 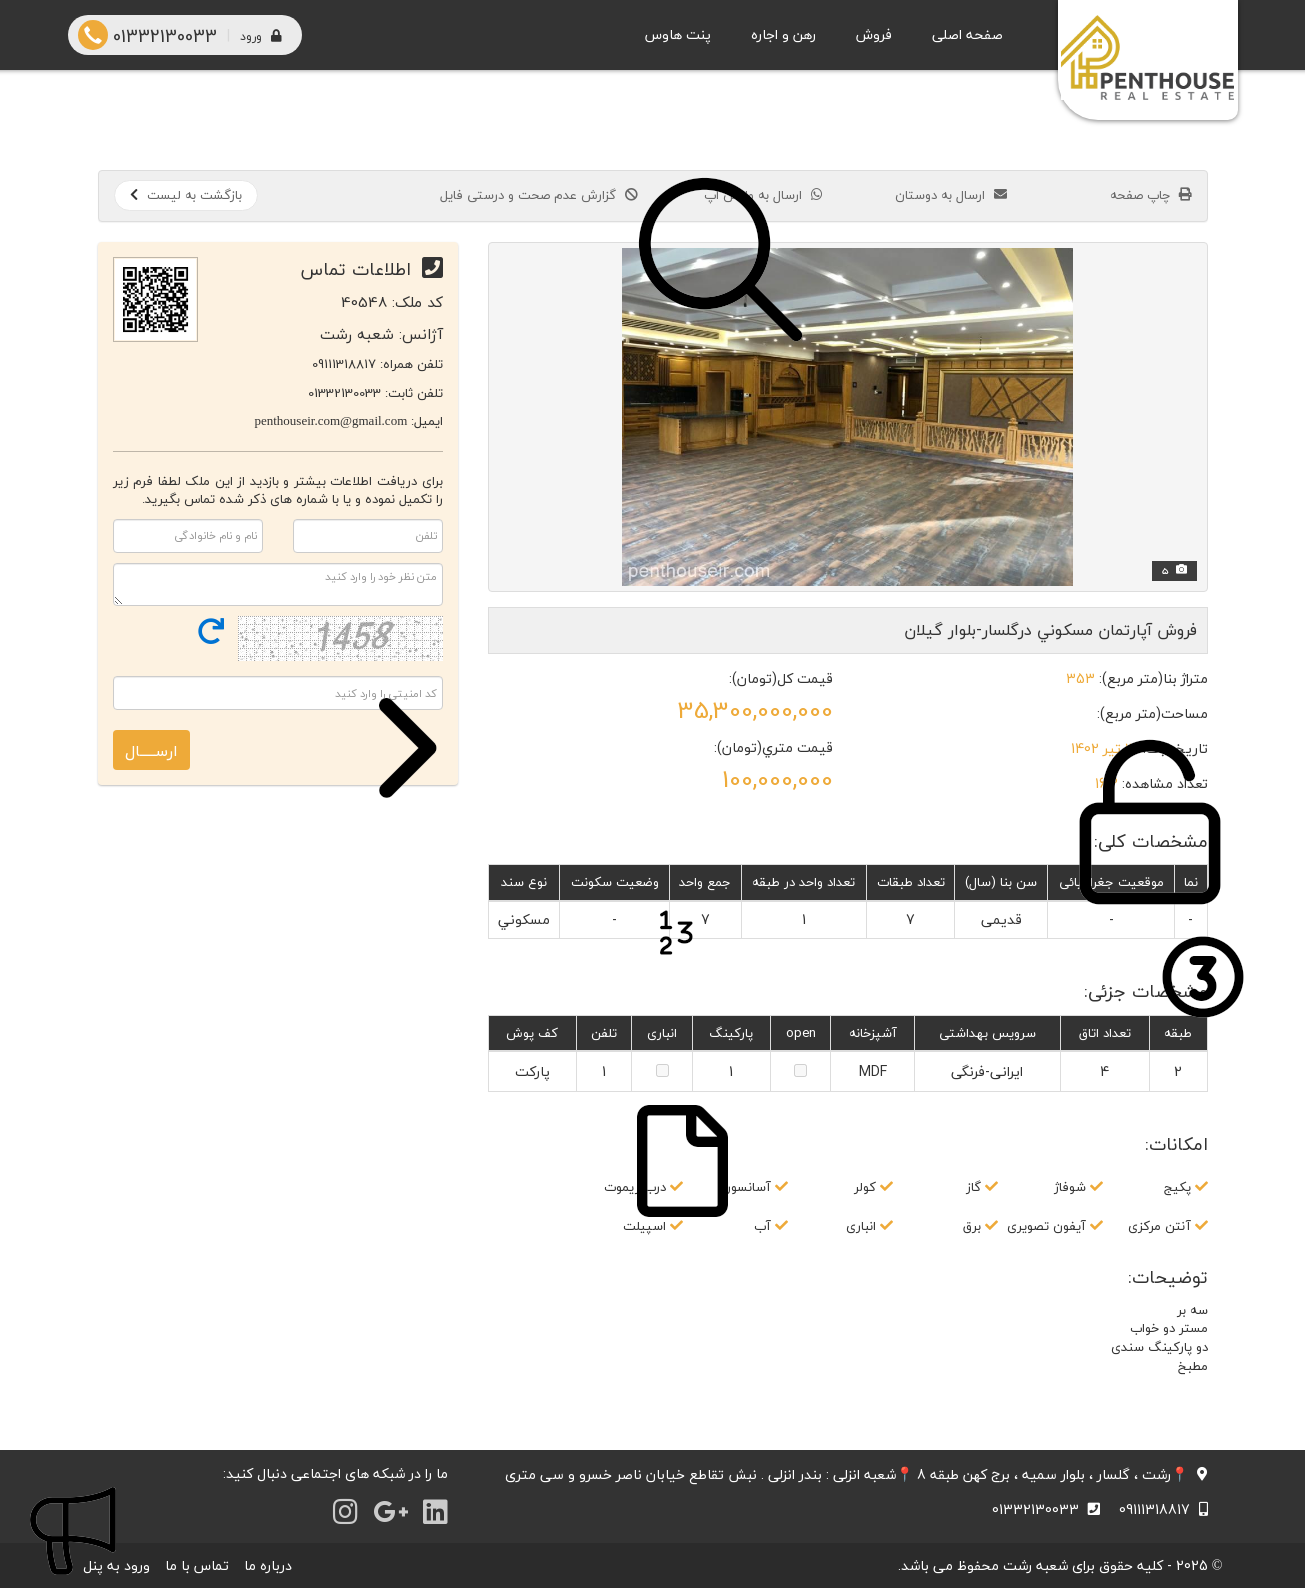 I want to click on search for content or items, so click(x=718, y=257).